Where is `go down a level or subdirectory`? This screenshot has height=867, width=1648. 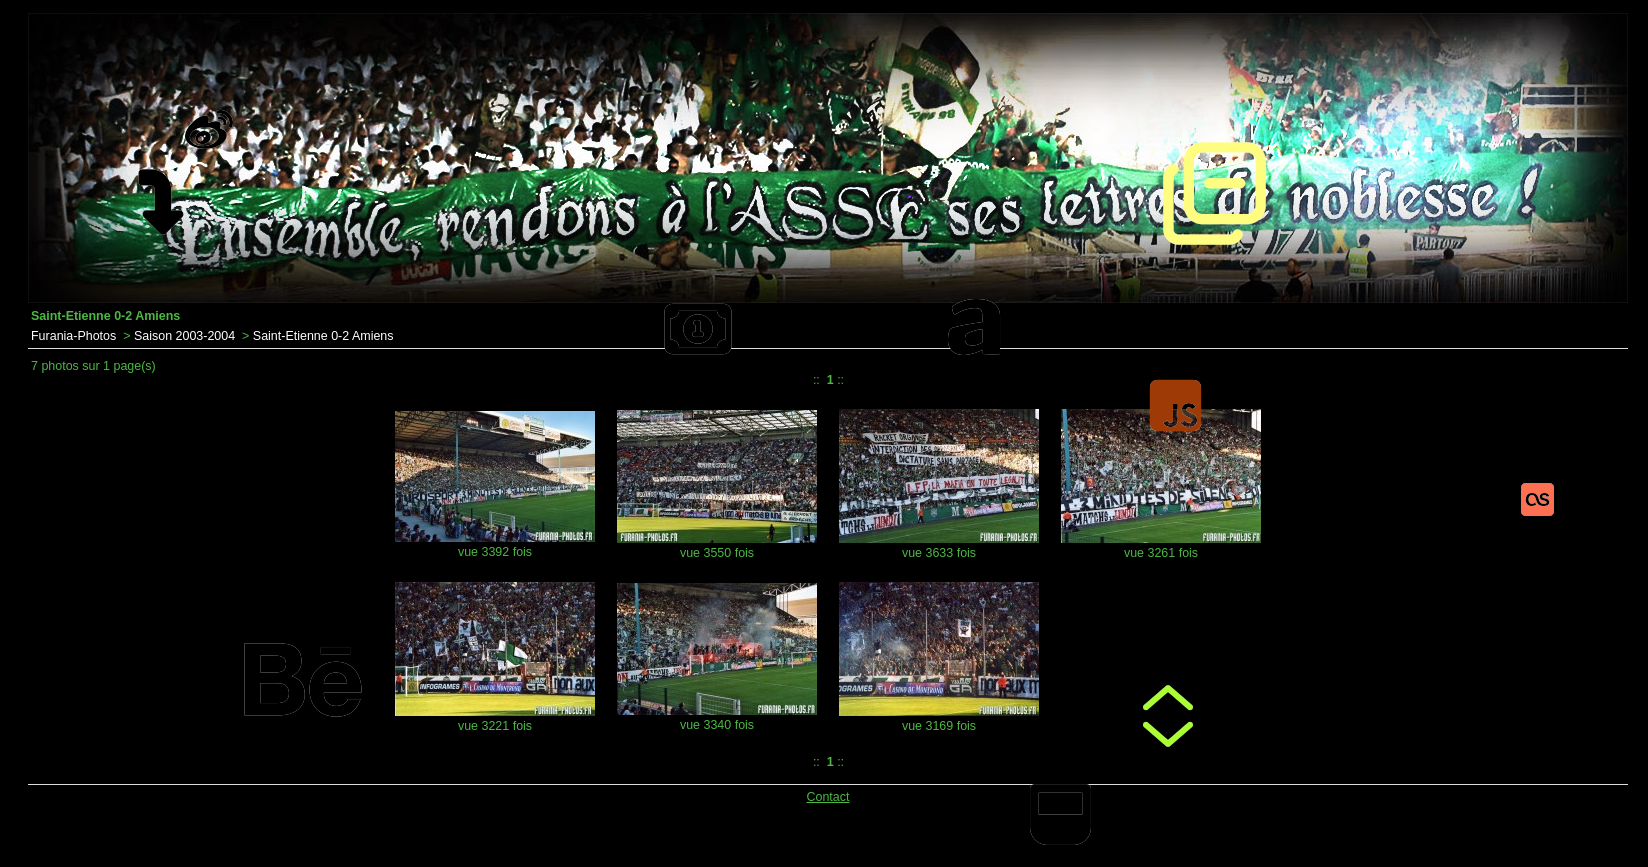 go down a level or subdirectory is located at coordinates (163, 202).